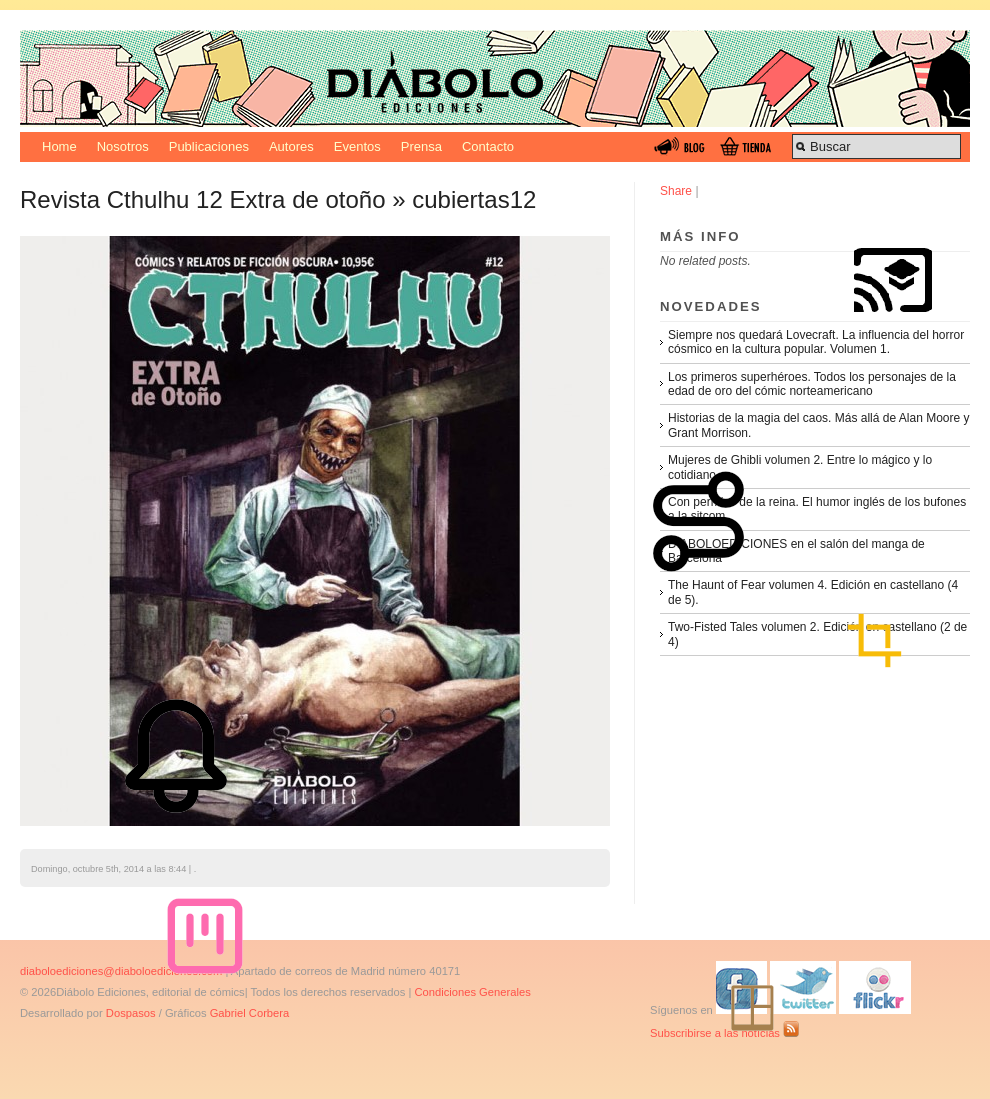  Describe the element at coordinates (893, 280) in the screenshot. I see `cast or share educational content to a display` at that location.